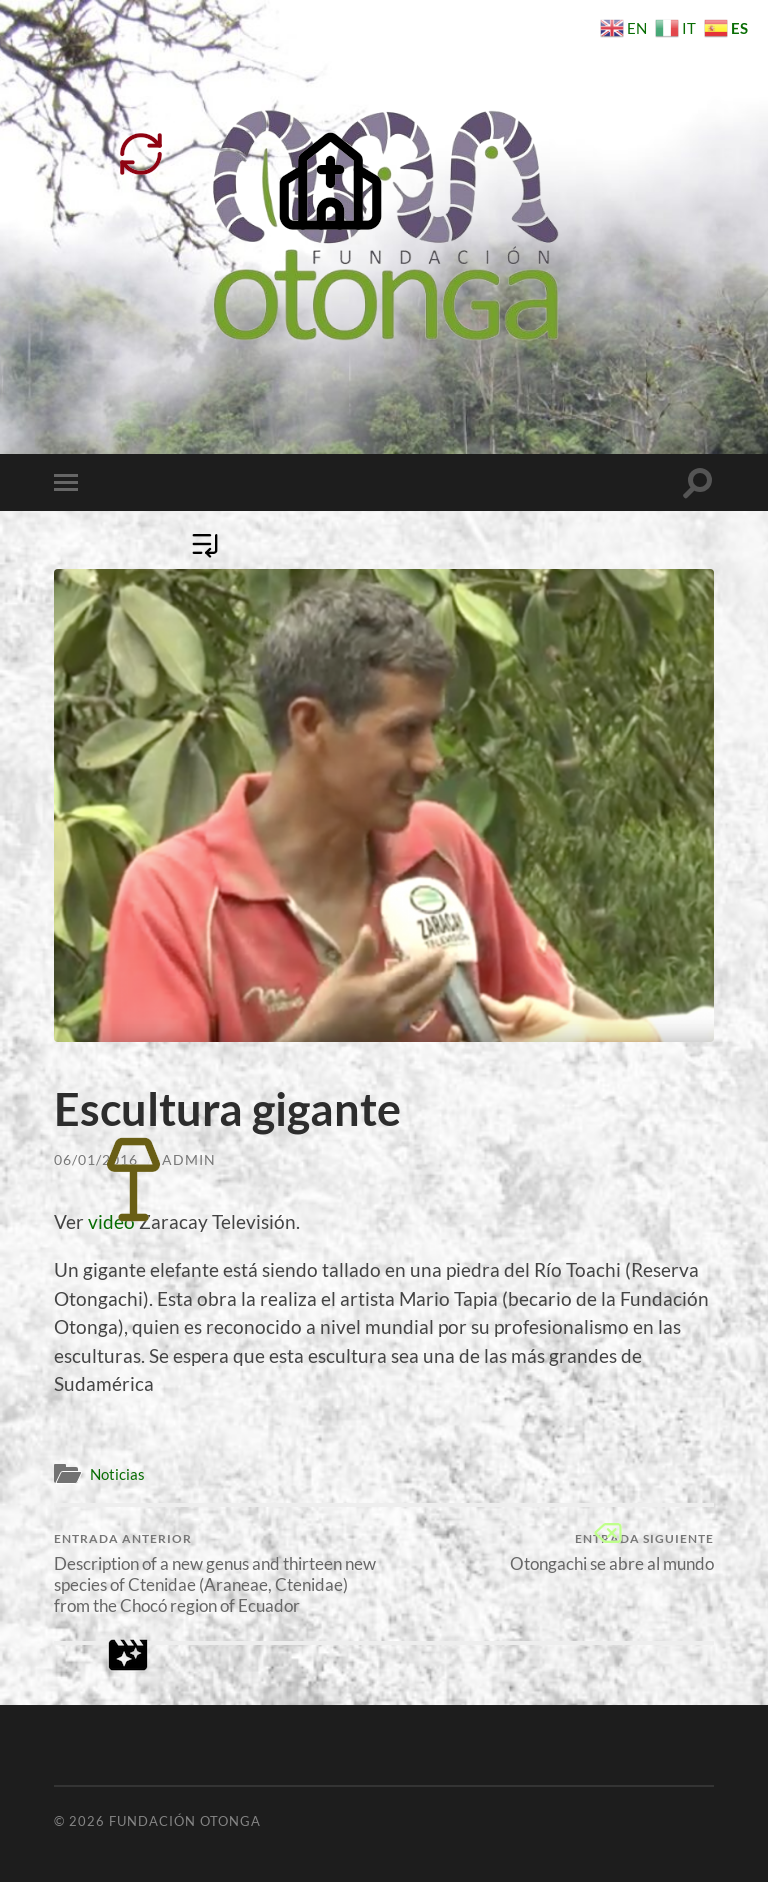 The height and width of the screenshot is (1882, 768). What do you see at coordinates (133, 1179) in the screenshot?
I see `toggle floor lamp on or off` at bounding box center [133, 1179].